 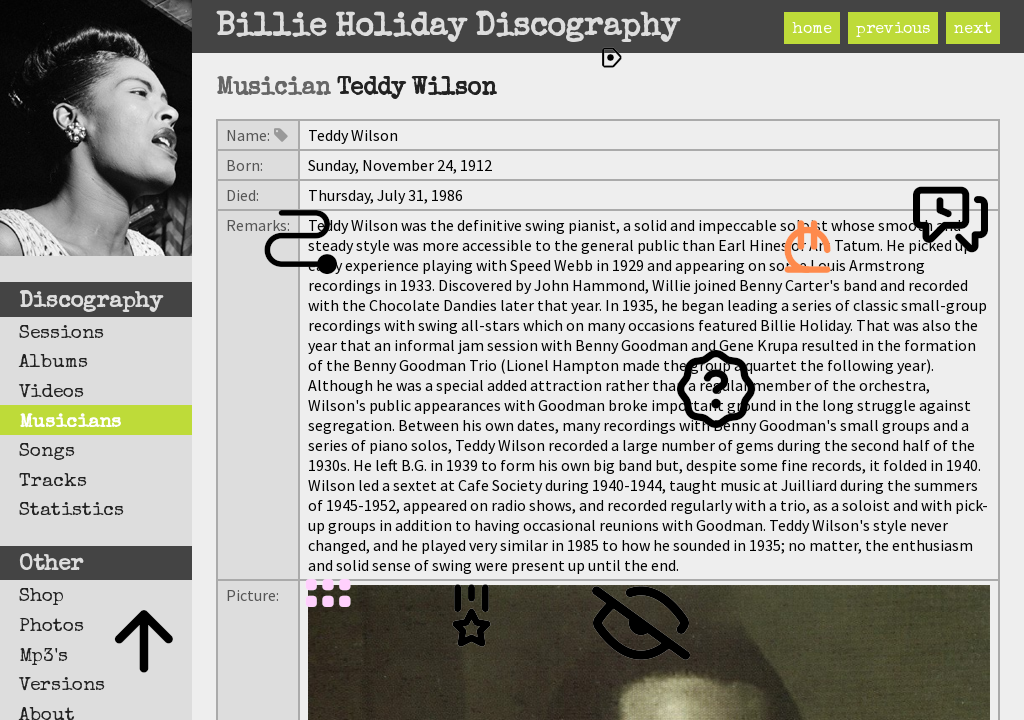 What do you see at coordinates (641, 623) in the screenshot?
I see `hide content from view` at bounding box center [641, 623].